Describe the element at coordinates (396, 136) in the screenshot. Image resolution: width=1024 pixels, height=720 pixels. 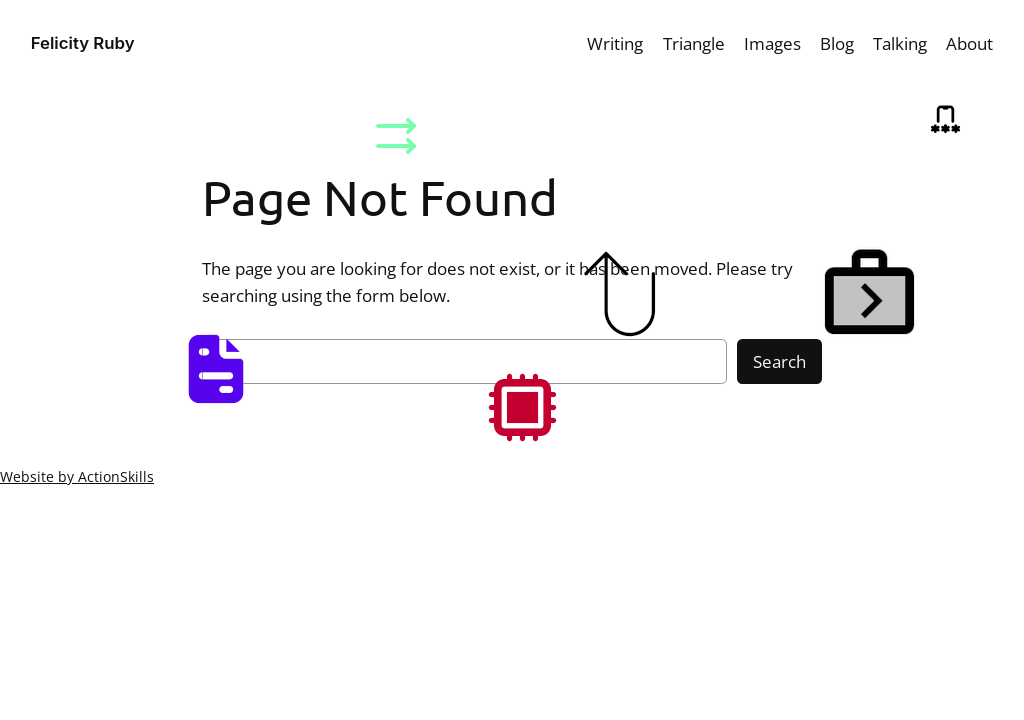
I see `move items to the right` at that location.